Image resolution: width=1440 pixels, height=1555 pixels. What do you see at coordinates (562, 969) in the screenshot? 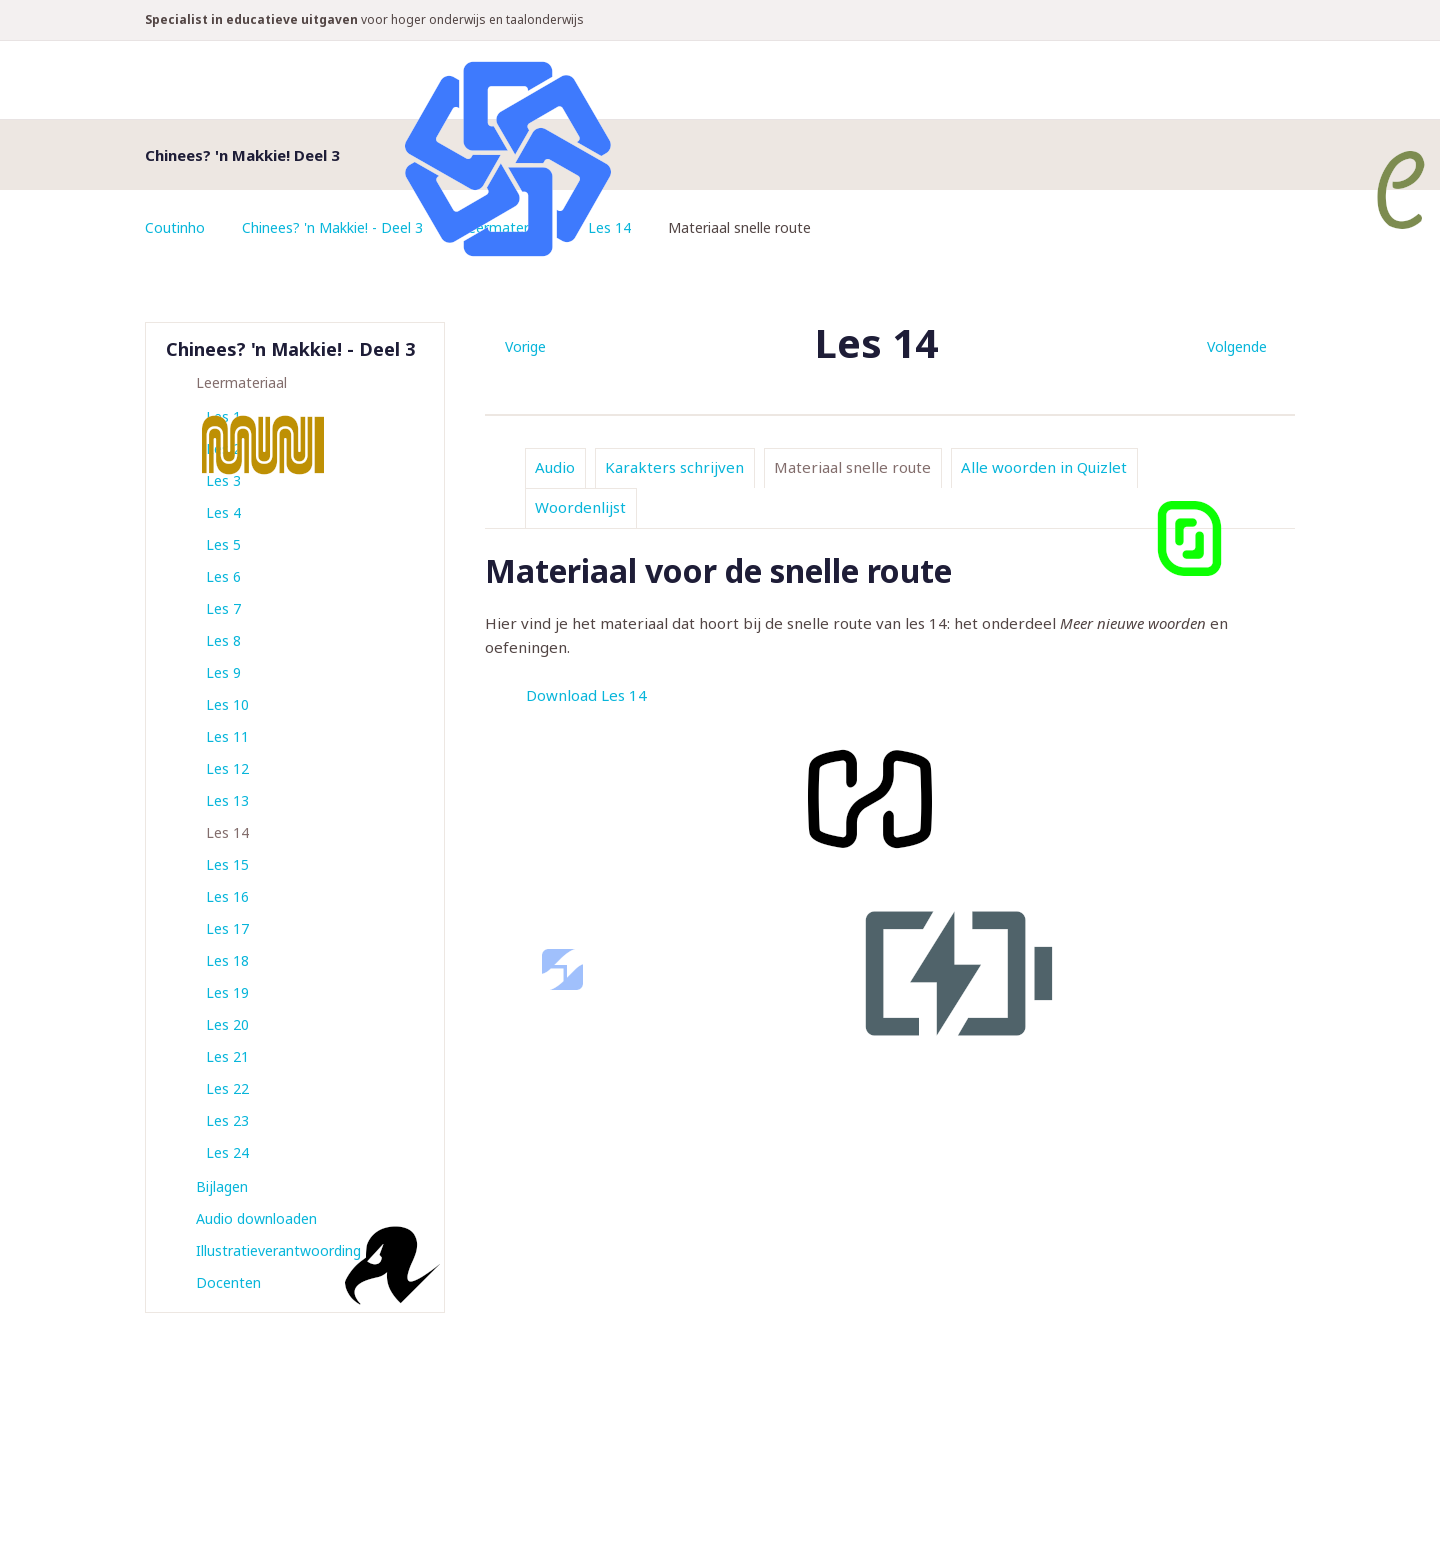
I see `open Coggle mind mapping app` at bounding box center [562, 969].